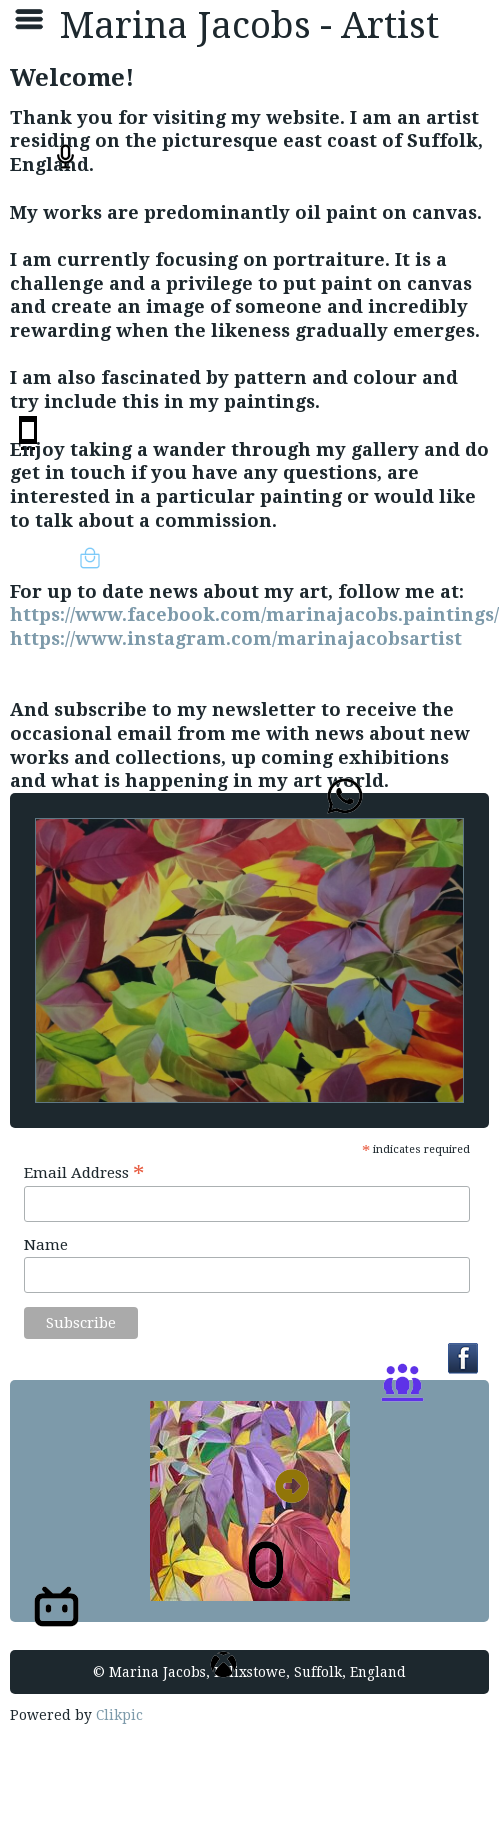 This screenshot has height=1841, width=499. Describe the element at coordinates (345, 796) in the screenshot. I see `open WhatsApp messaging app` at that location.